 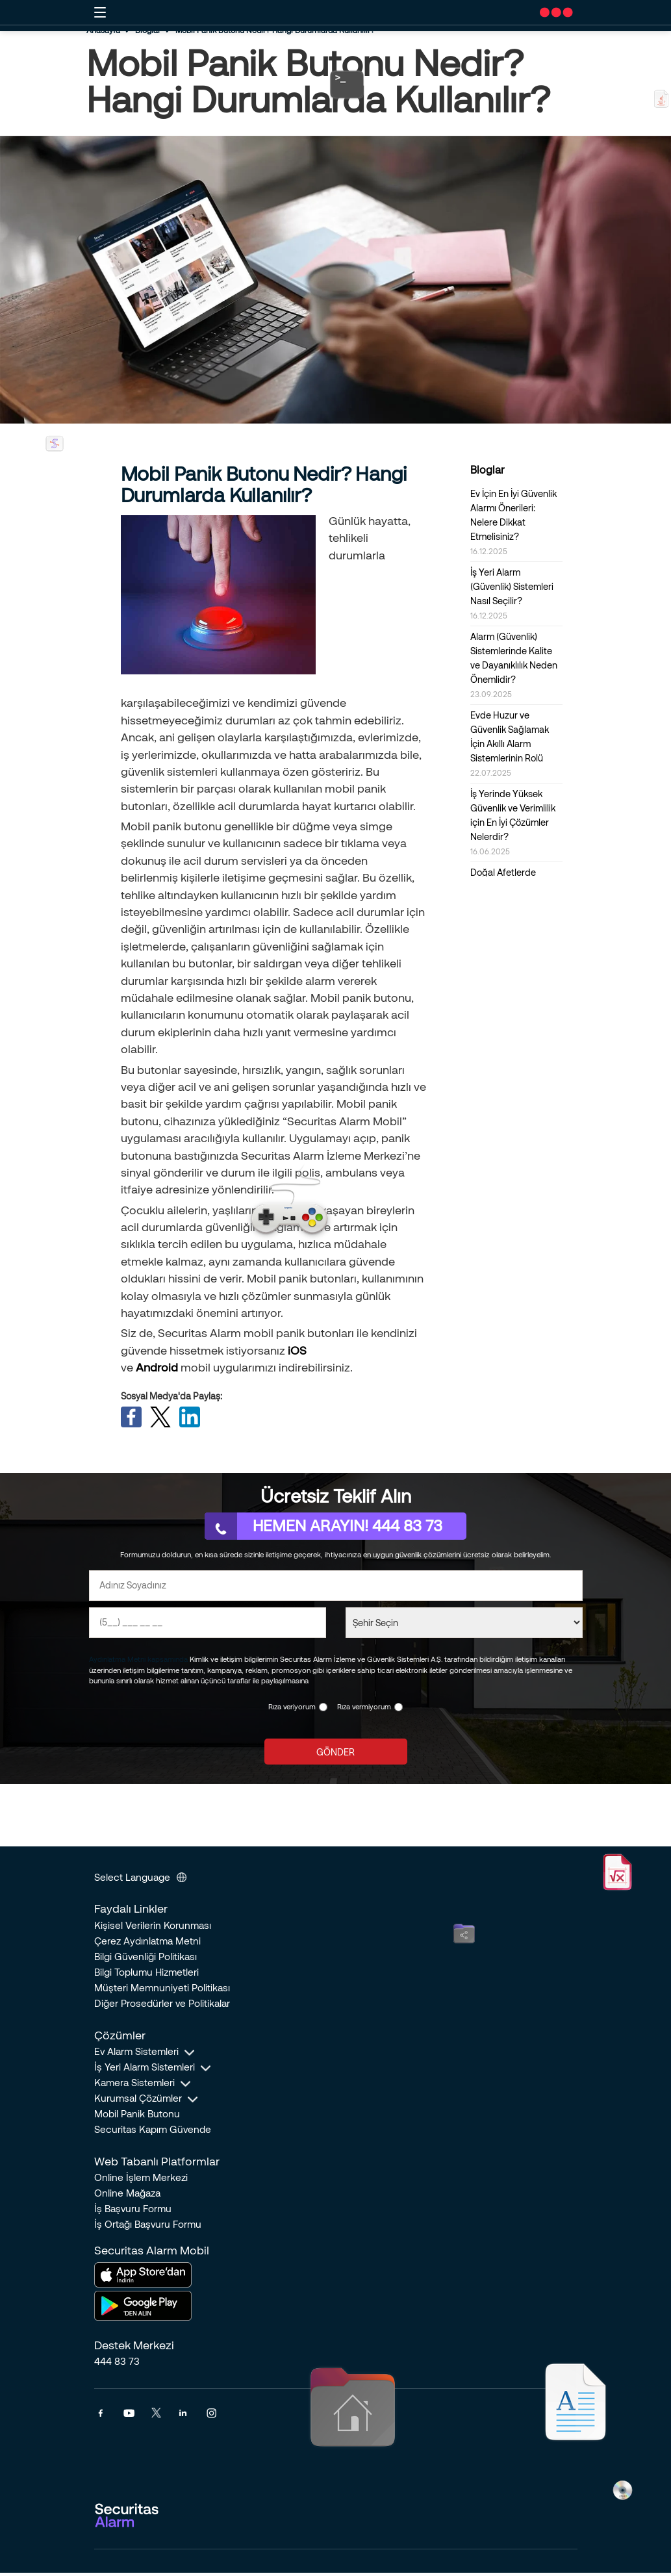 I want to click on a java source code file, so click(x=661, y=99).